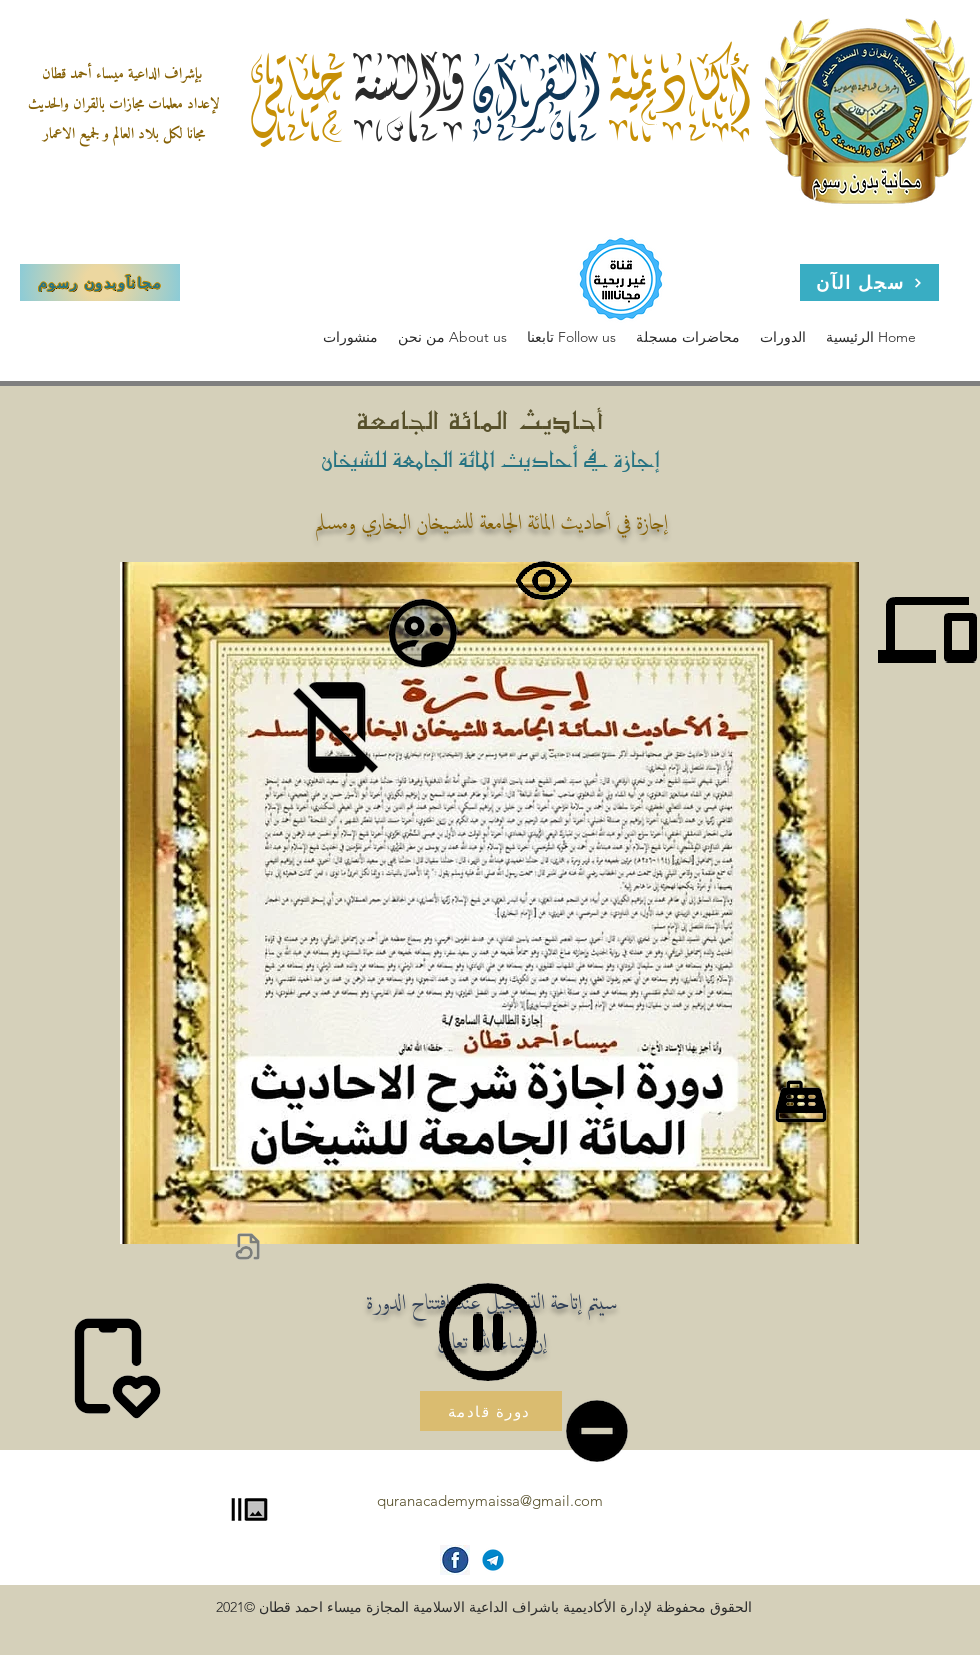 The height and width of the screenshot is (1655, 980). I want to click on view supervised or child accounts, so click(423, 633).